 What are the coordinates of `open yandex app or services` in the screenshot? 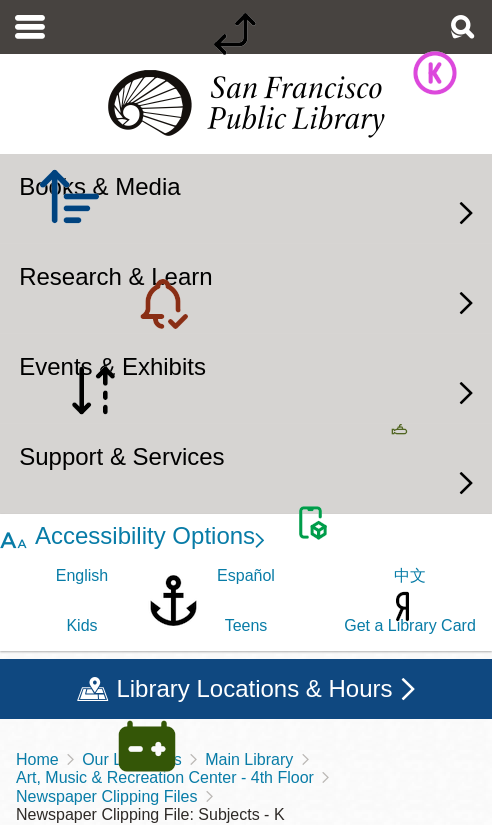 It's located at (402, 606).